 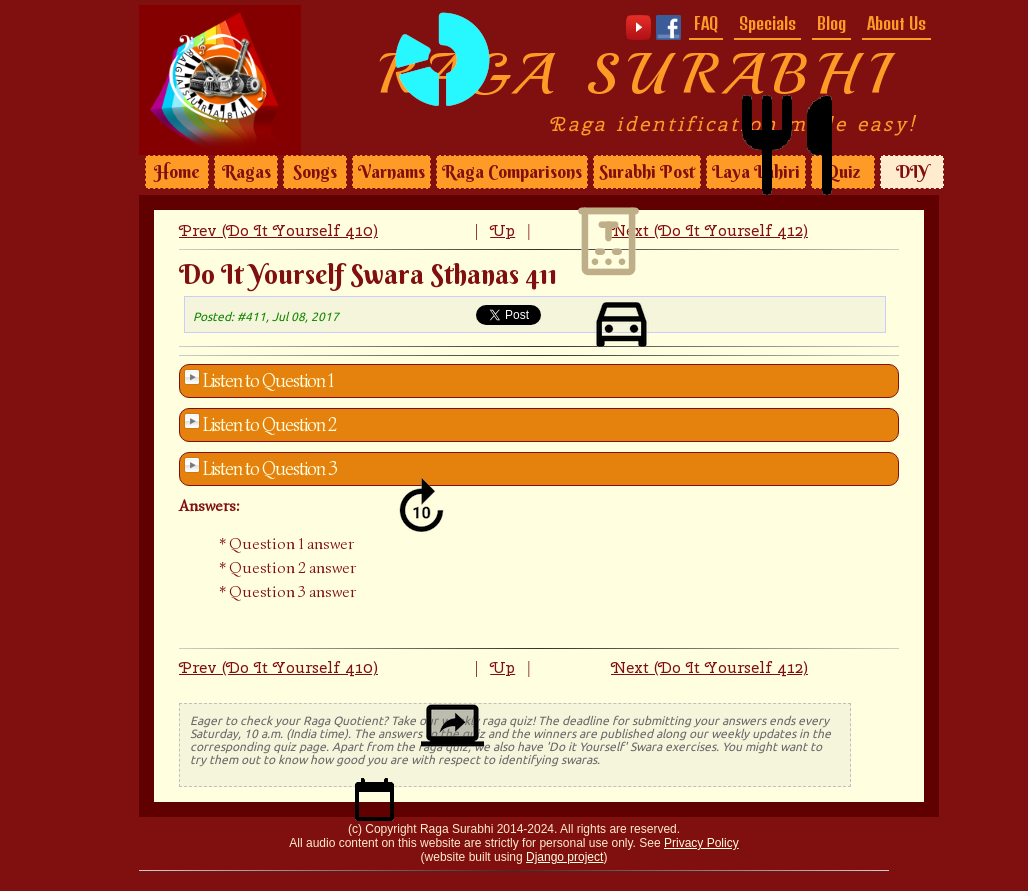 I want to click on skip forward 10 seconds in media playback, so click(x=421, y=507).